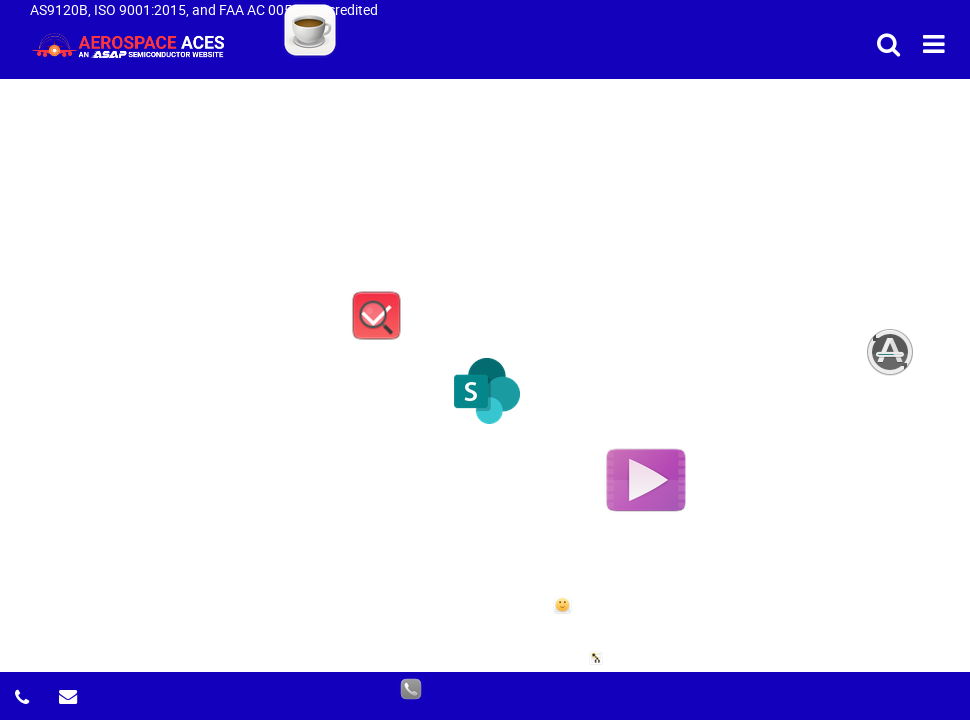  I want to click on open the builder app for development projects, so click(596, 658).